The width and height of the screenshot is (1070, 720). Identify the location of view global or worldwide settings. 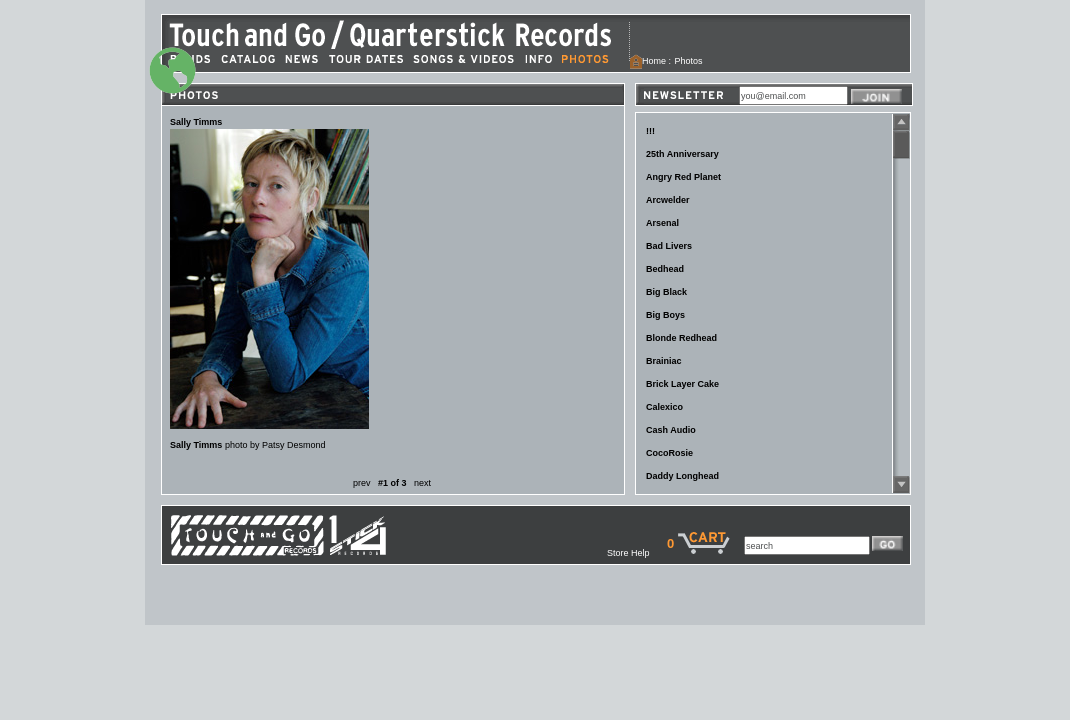
(172, 70).